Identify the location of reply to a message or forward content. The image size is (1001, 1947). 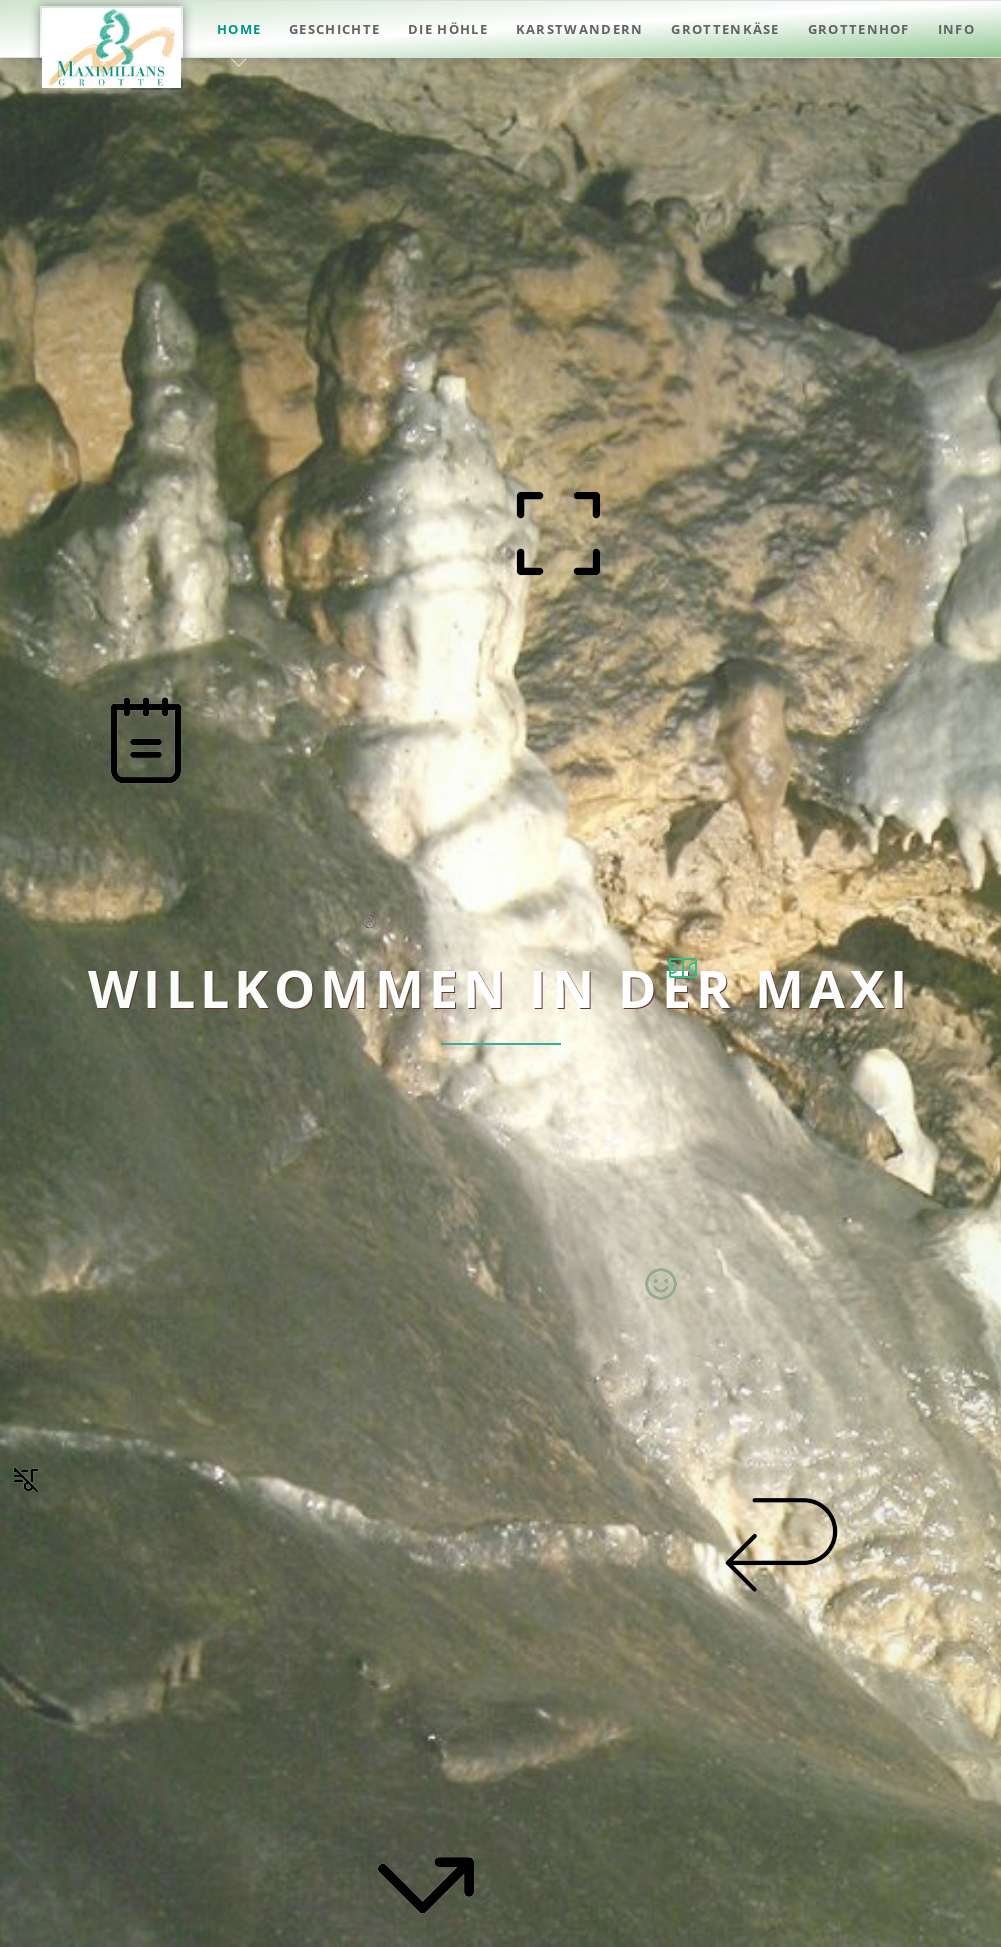
(426, 1882).